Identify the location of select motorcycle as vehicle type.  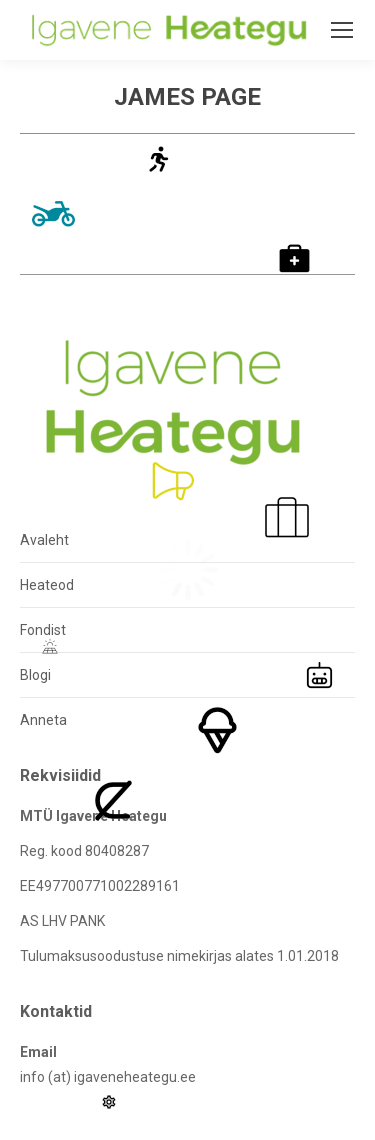
(53, 214).